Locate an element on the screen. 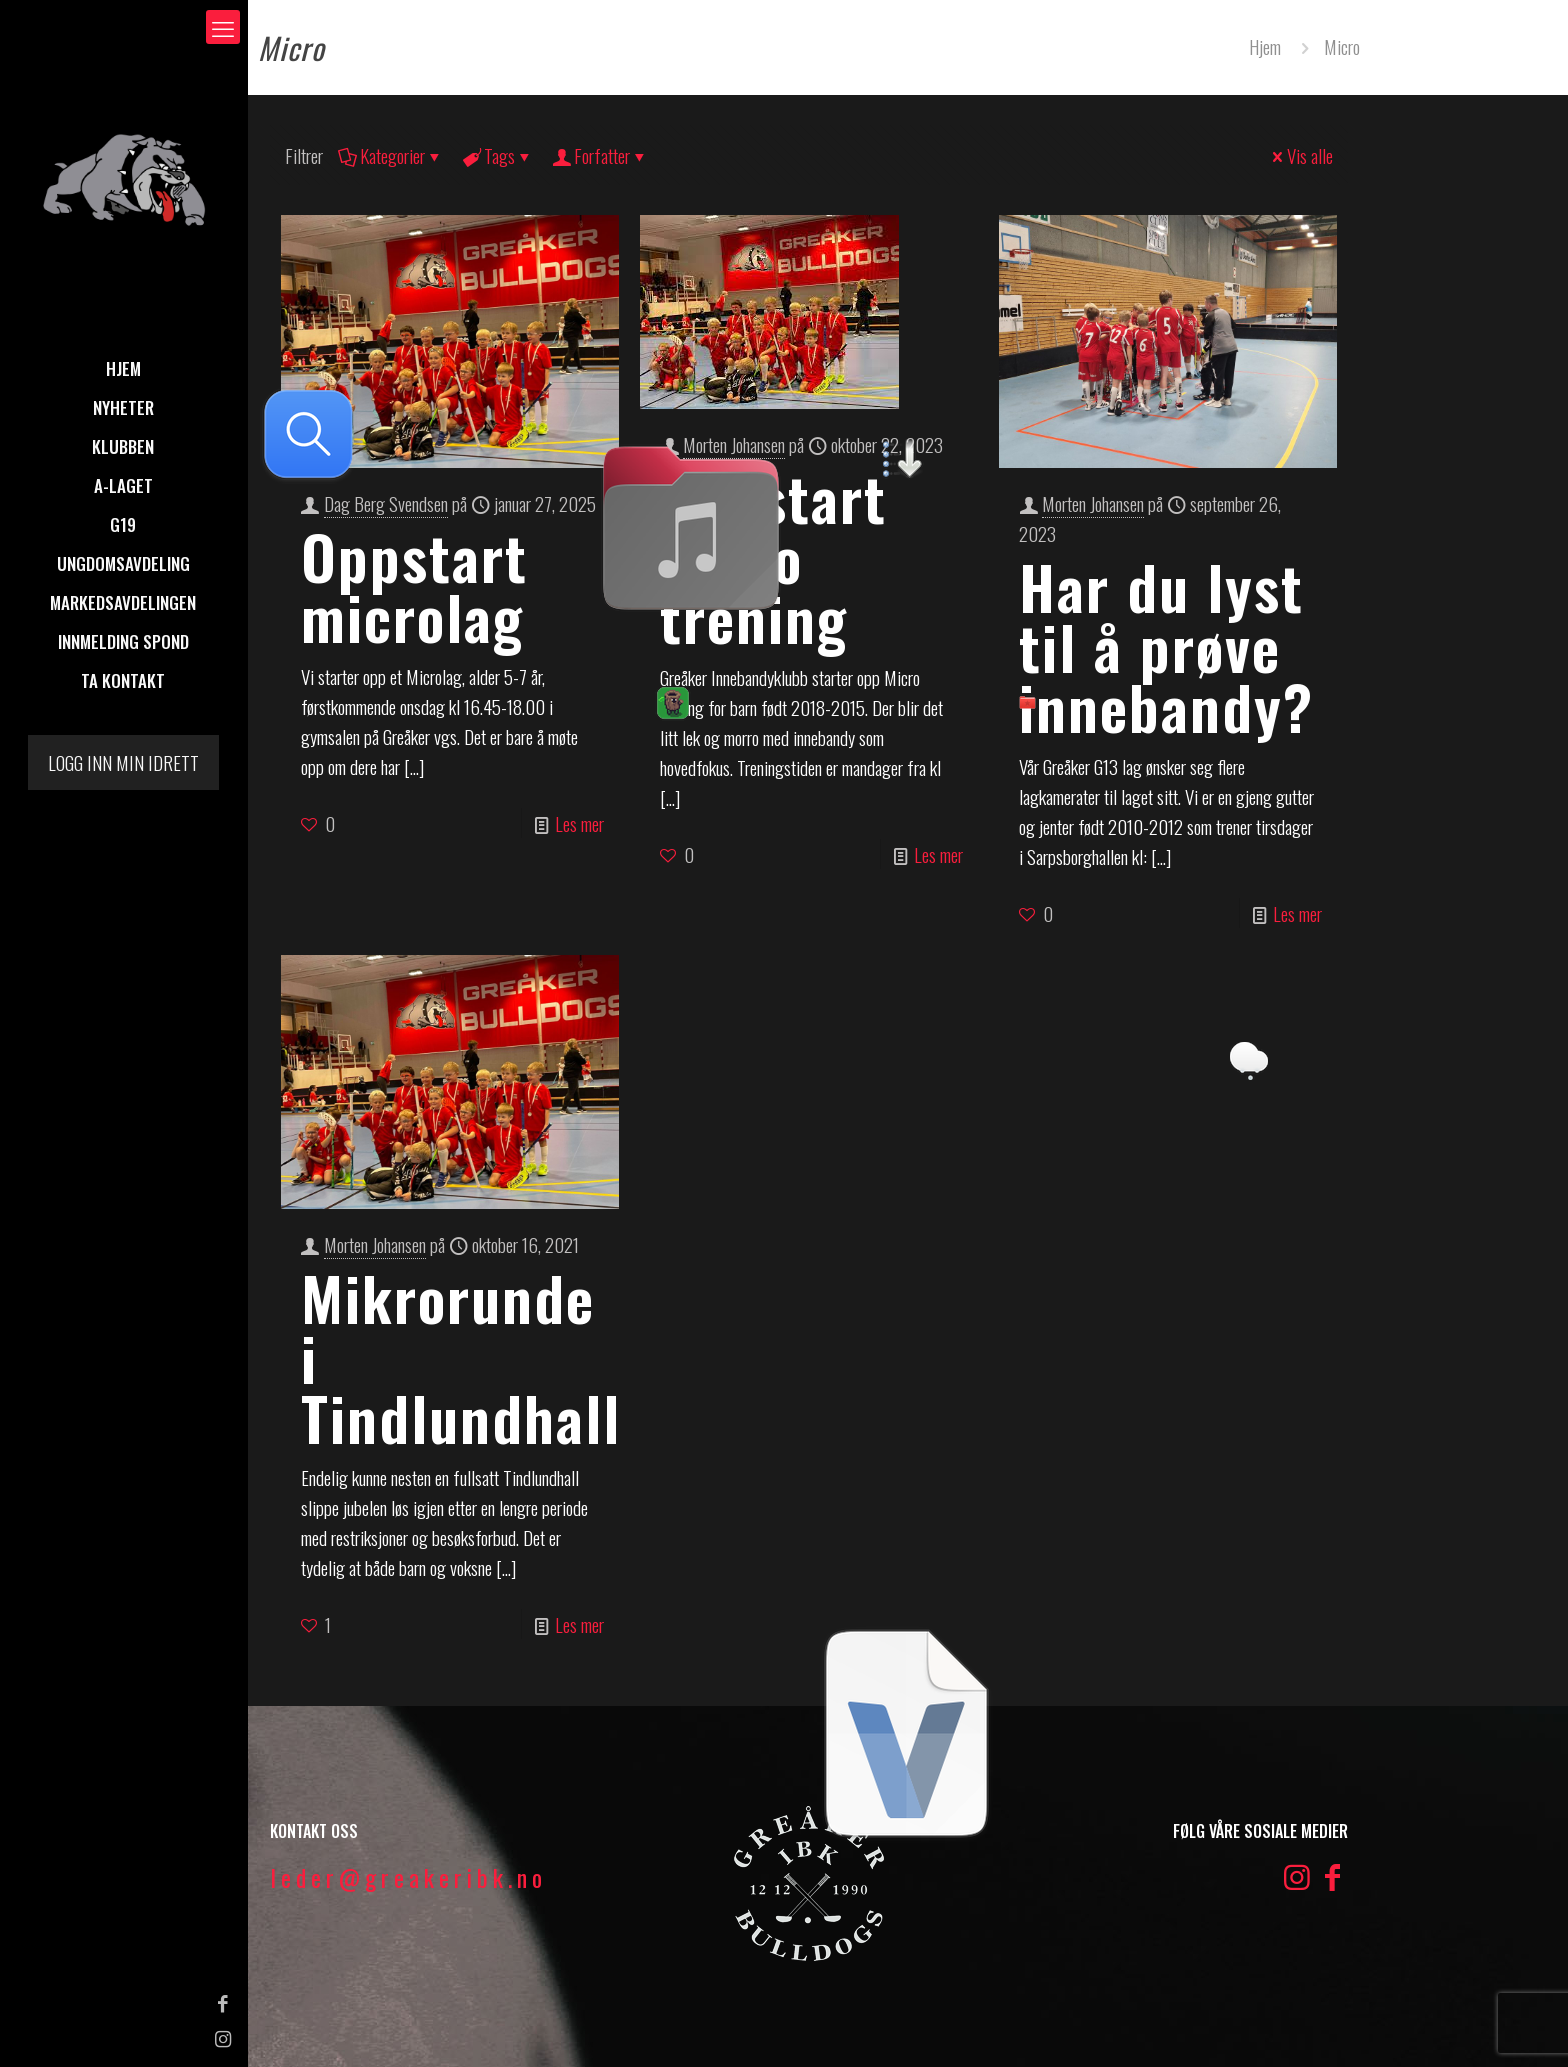  a v programming language source file is located at coordinates (906, 1733).